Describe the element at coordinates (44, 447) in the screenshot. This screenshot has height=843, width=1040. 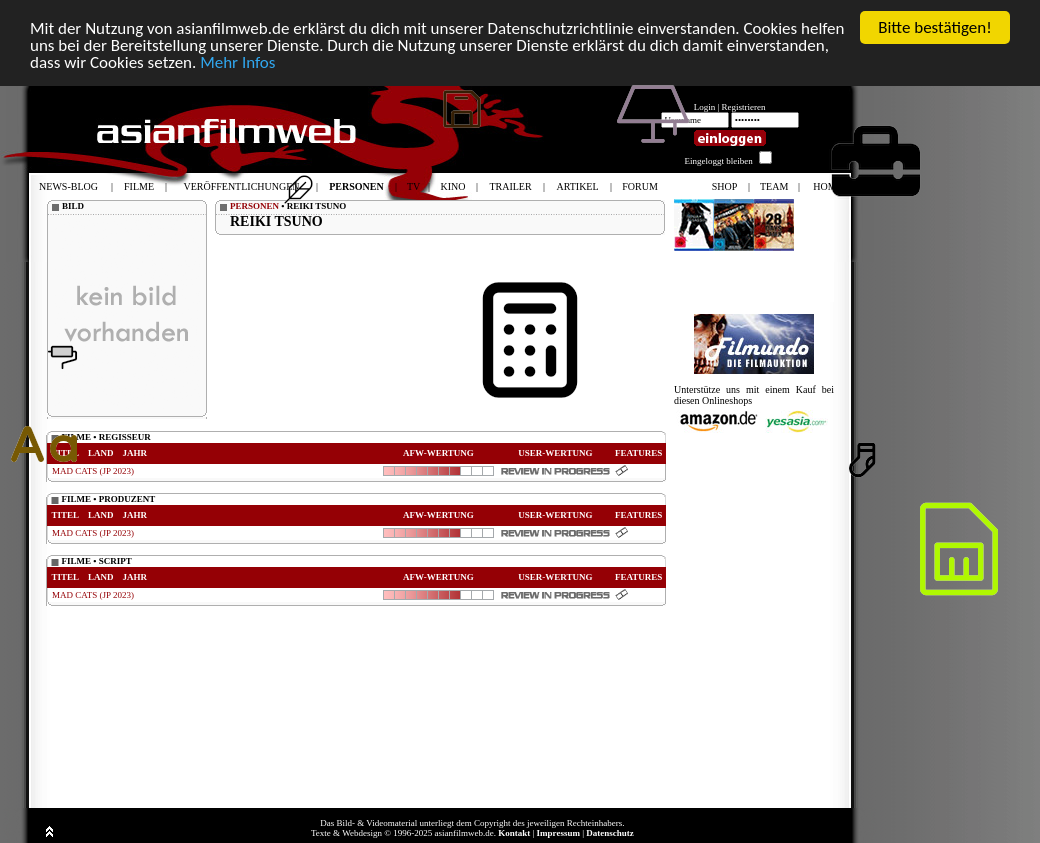
I see `toggle case-sensitive search matching` at that location.